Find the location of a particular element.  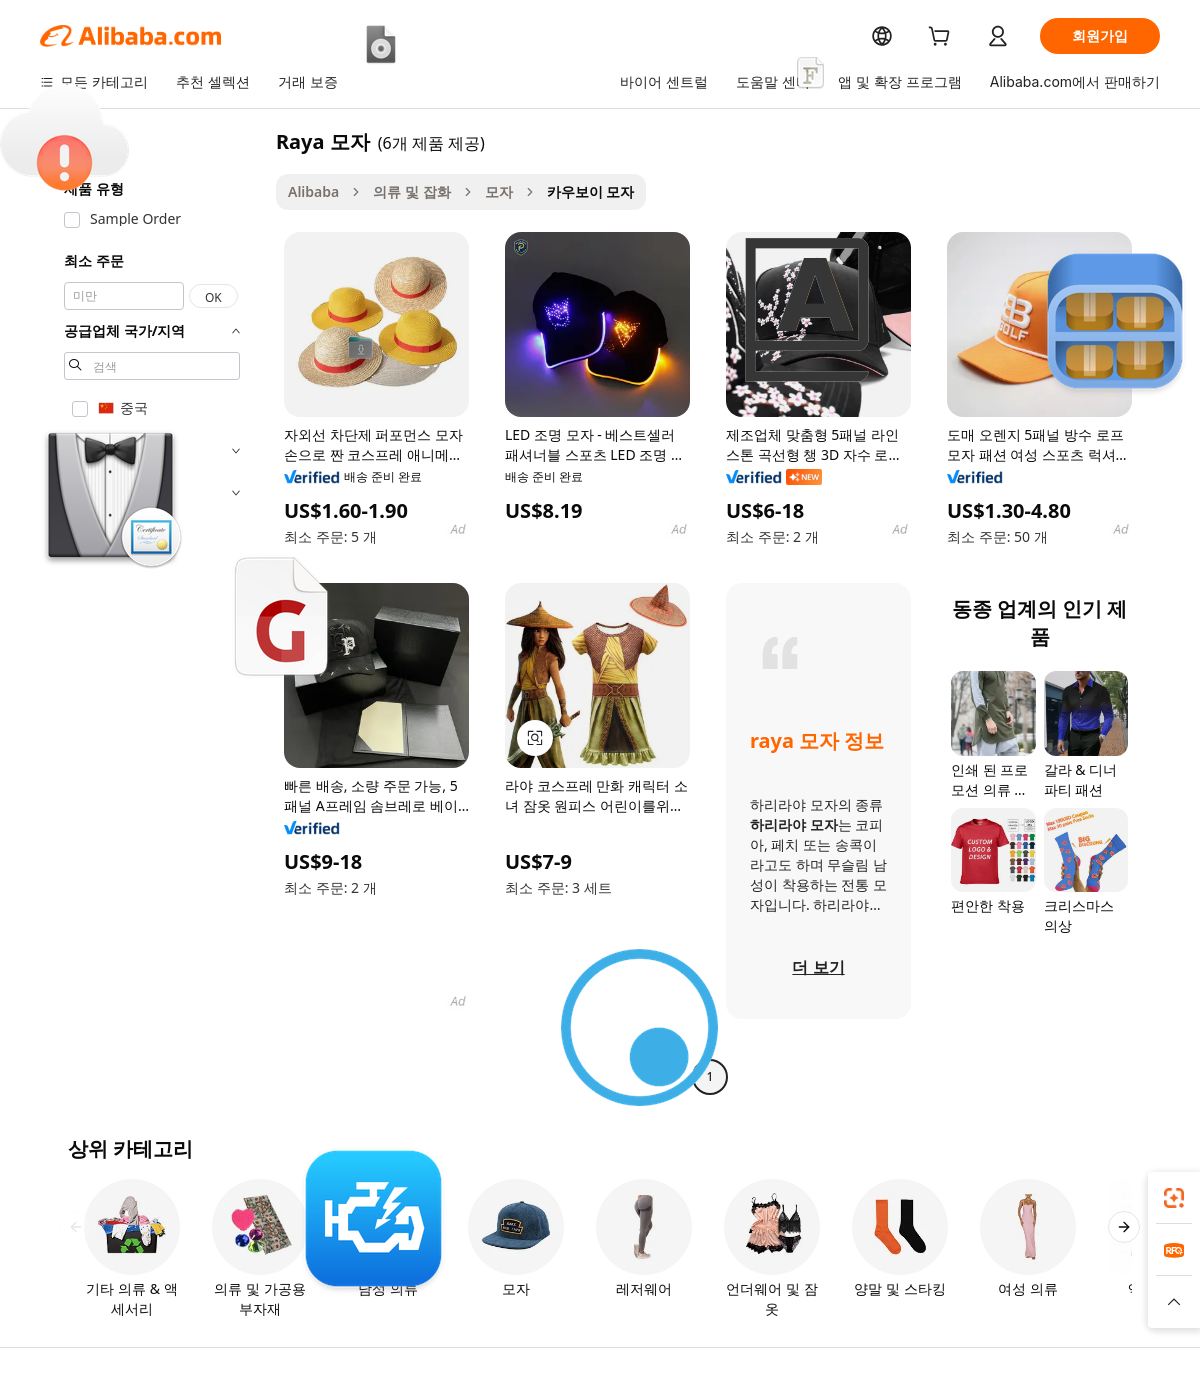

severe weather alert notification is located at coordinates (64, 137).